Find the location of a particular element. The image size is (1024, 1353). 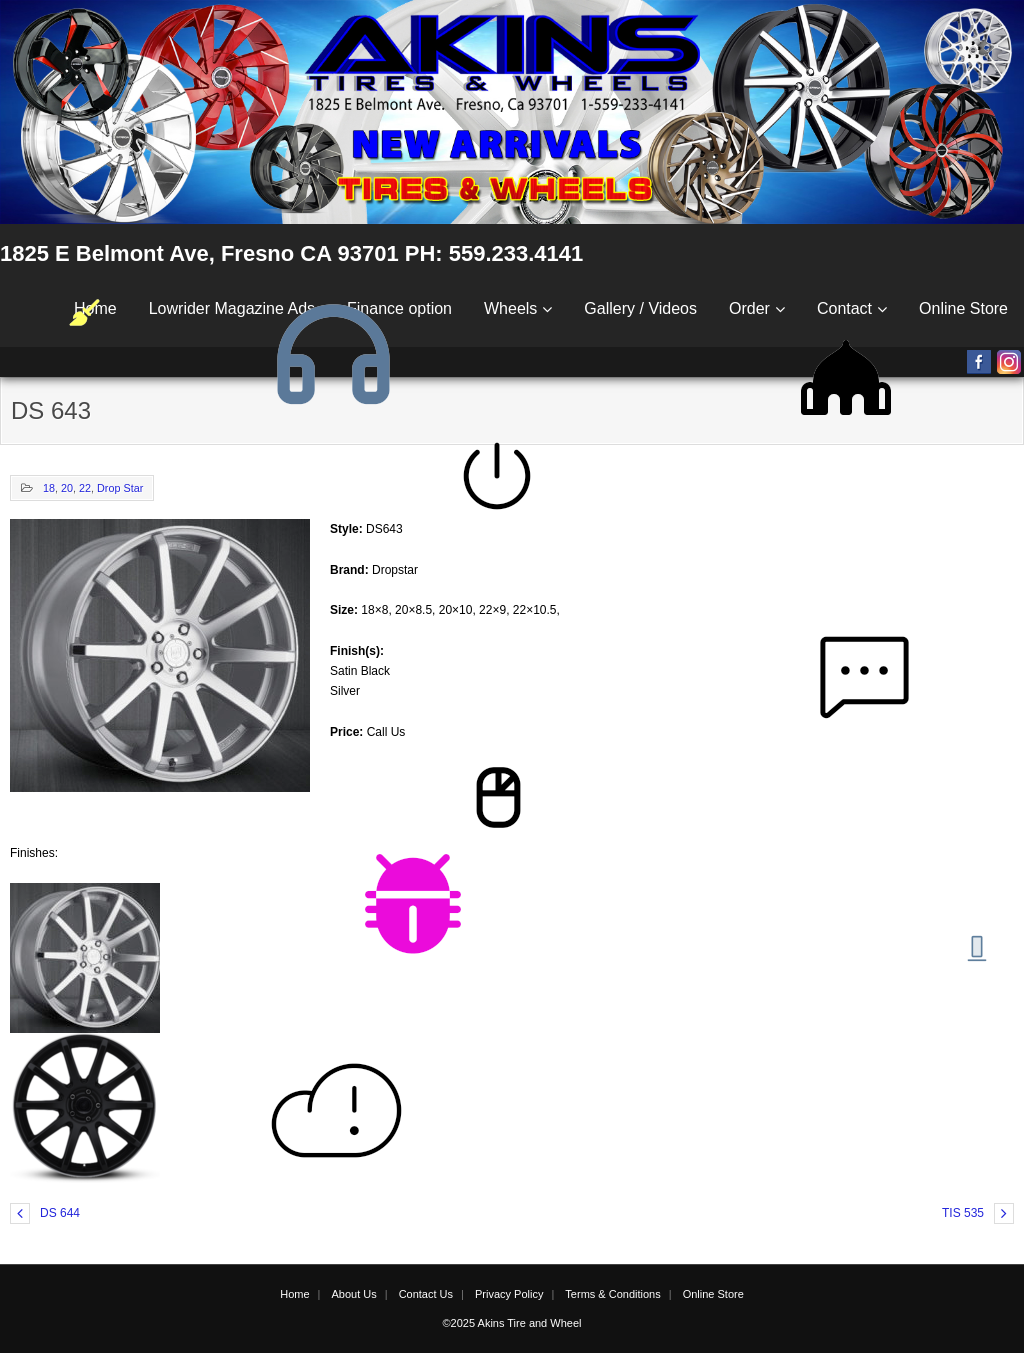

find nearby mosques is located at coordinates (846, 382).